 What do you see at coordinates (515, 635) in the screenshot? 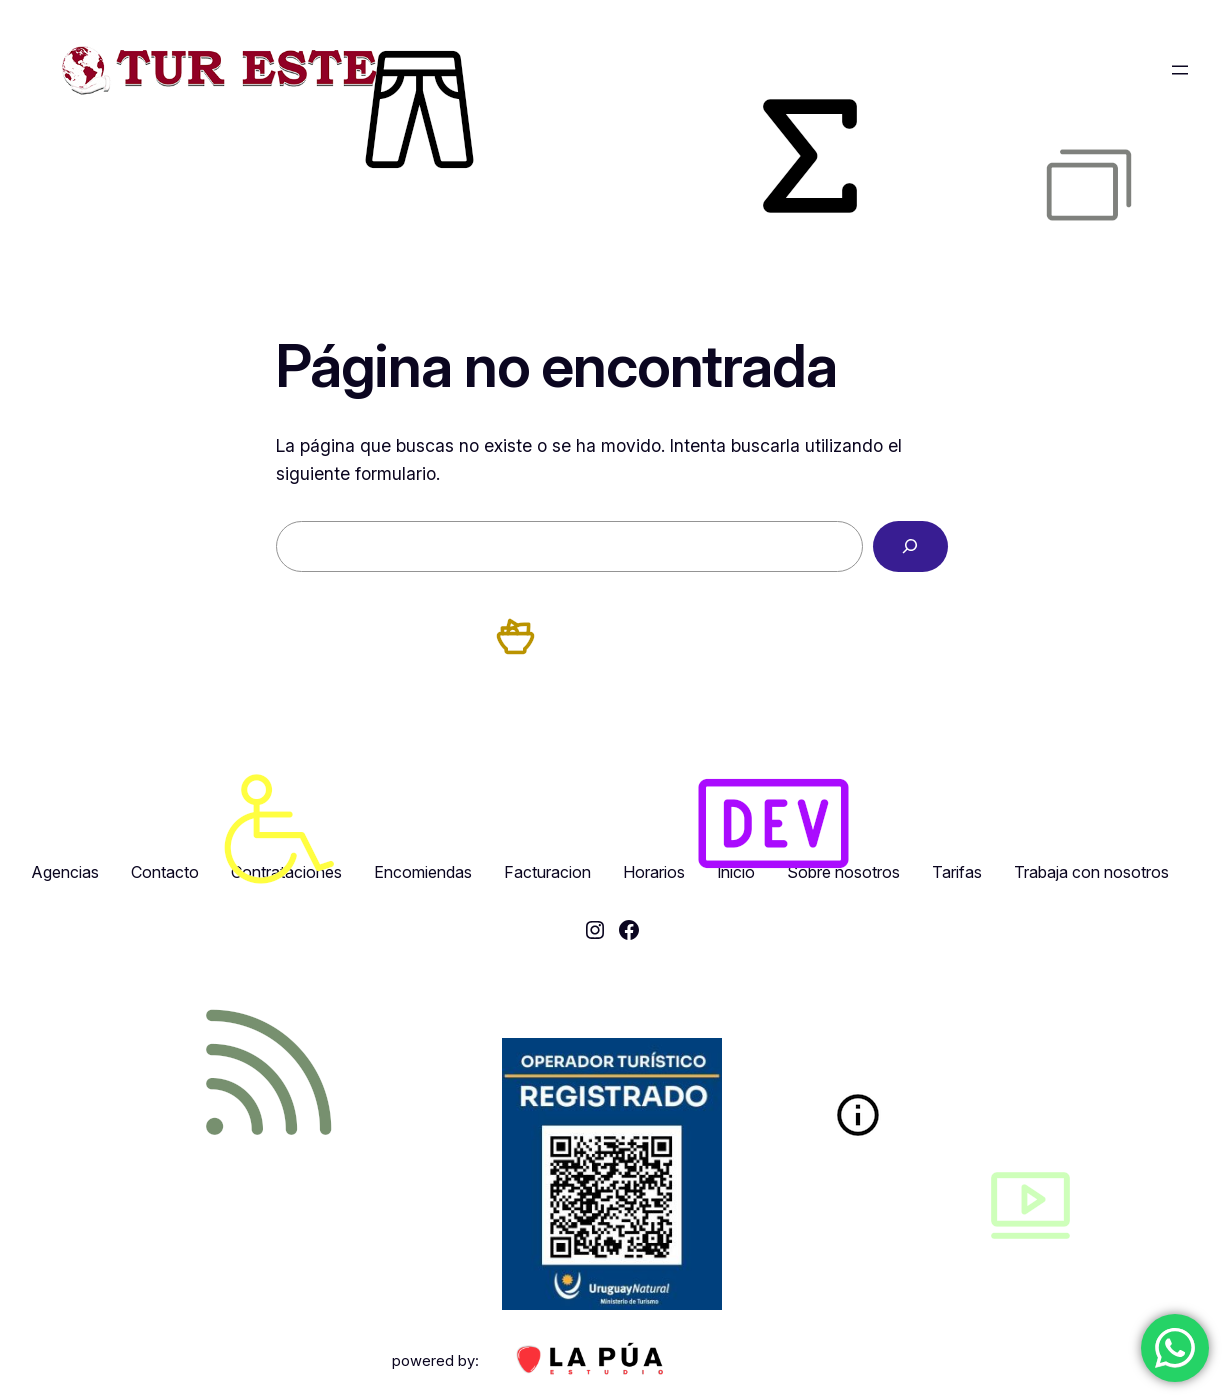
I see `view salad or healthy food options` at bounding box center [515, 635].